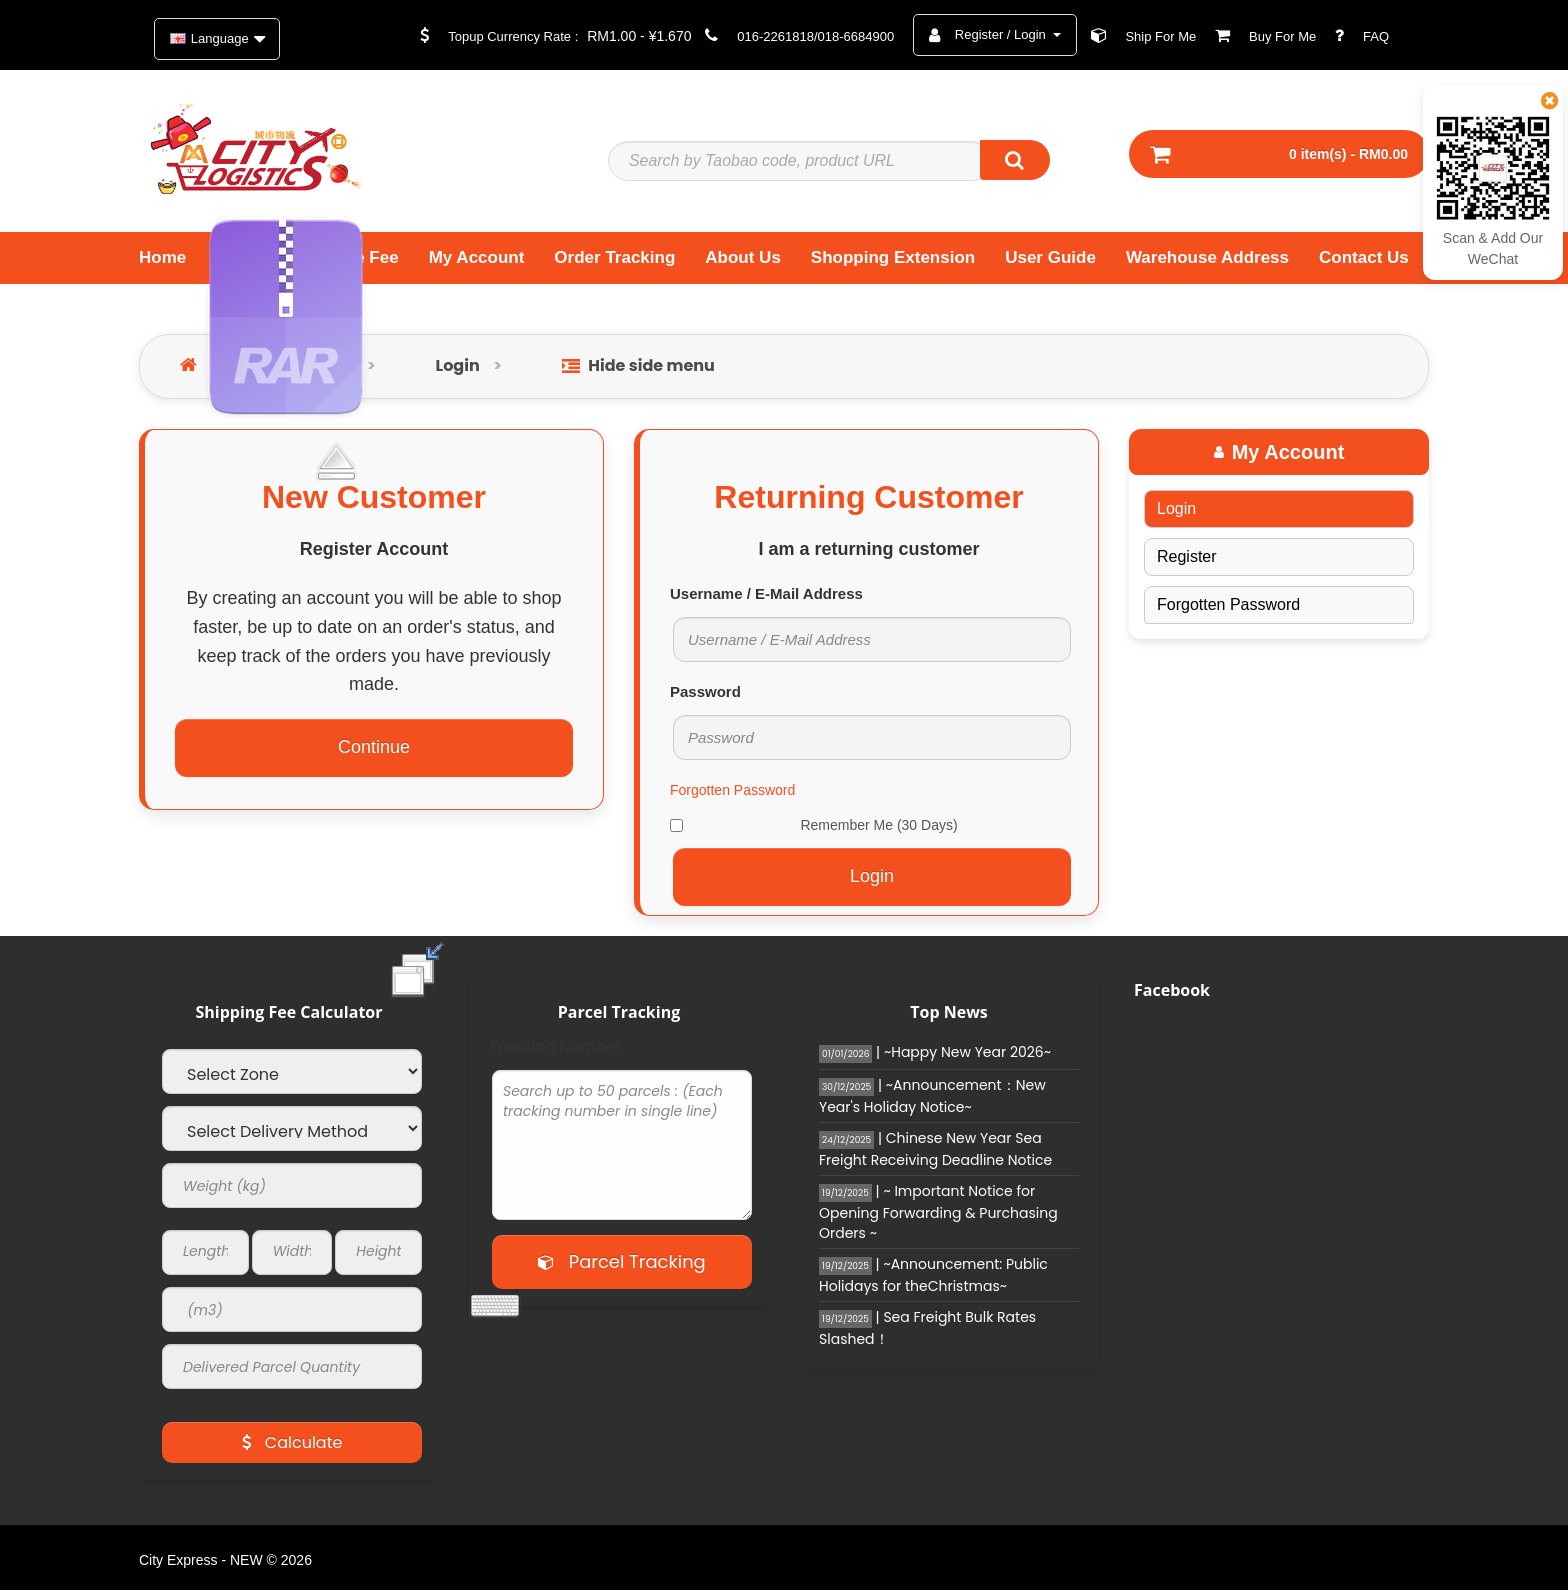 The width and height of the screenshot is (1568, 1594). What do you see at coordinates (336, 463) in the screenshot?
I see `eject removable media or disc` at bounding box center [336, 463].